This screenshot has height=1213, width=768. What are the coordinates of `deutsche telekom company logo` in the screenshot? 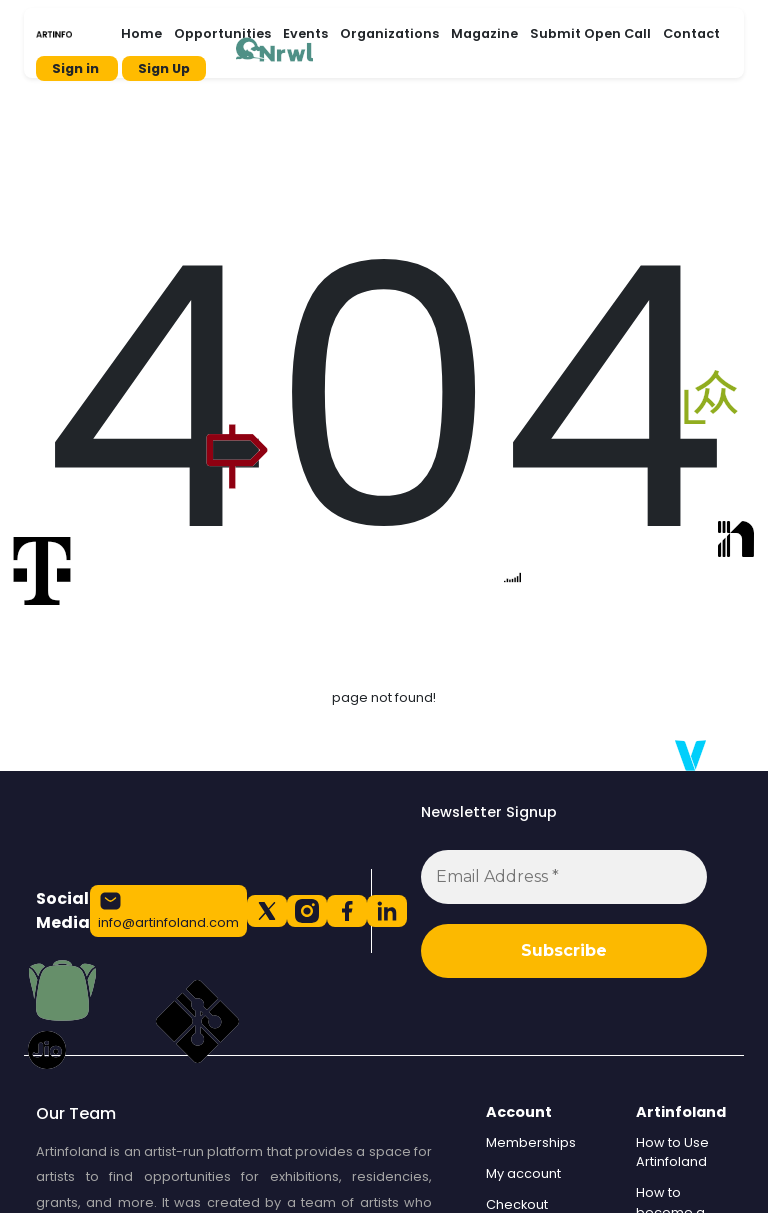 It's located at (42, 571).